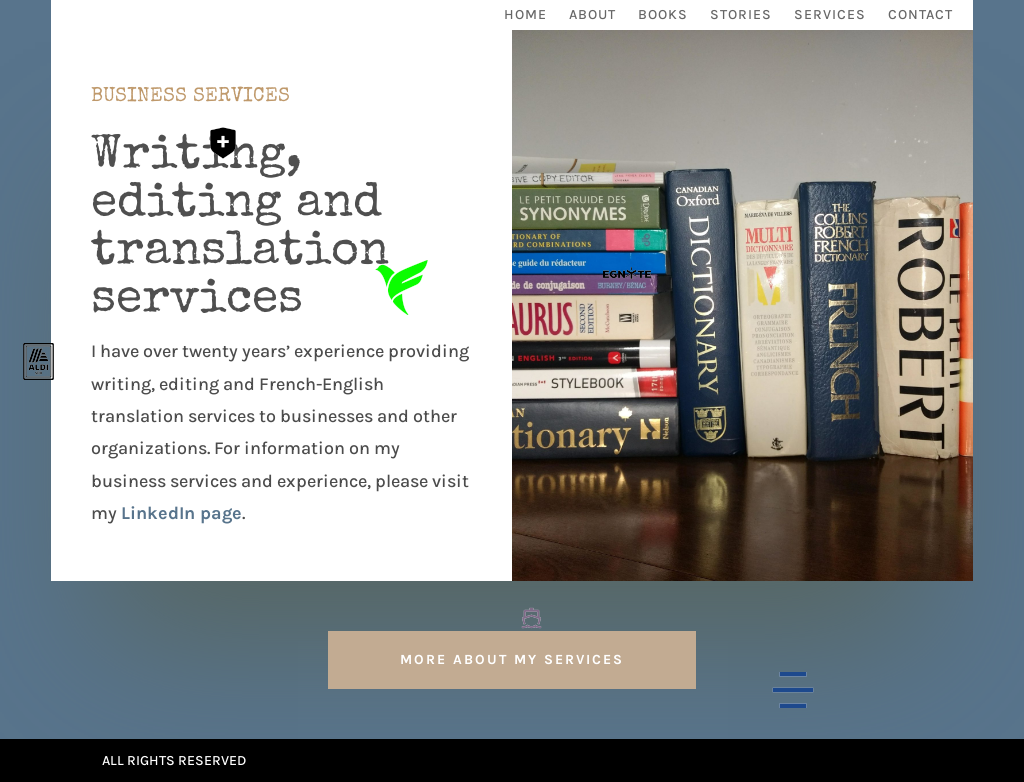 The height and width of the screenshot is (782, 1024). Describe the element at coordinates (531, 618) in the screenshot. I see `select ship or boat transportation` at that location.